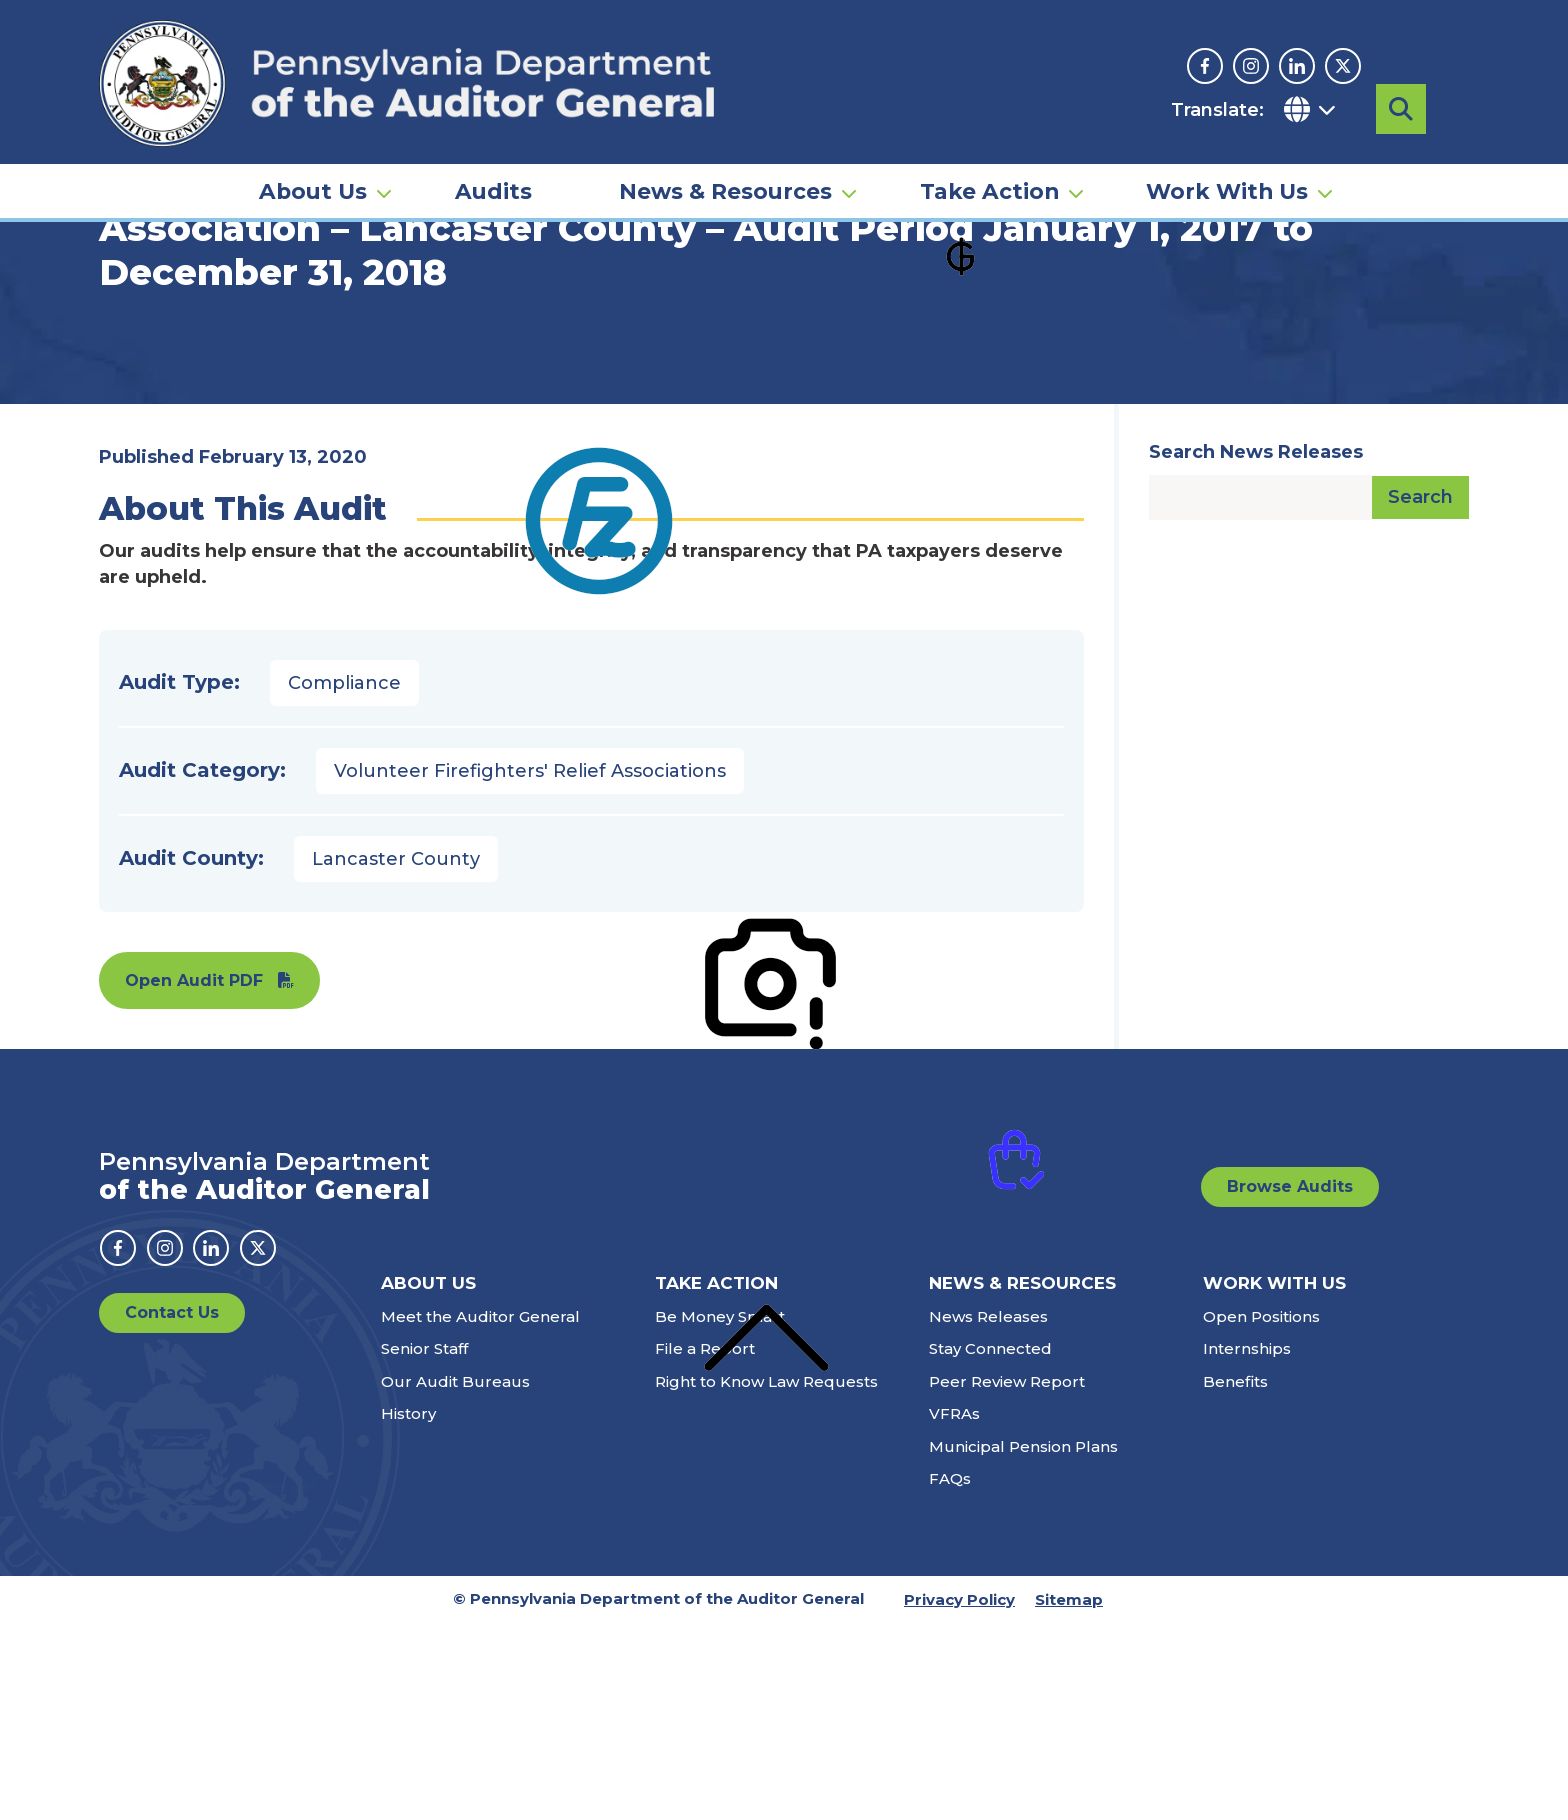 Image resolution: width=1568 pixels, height=1820 pixels. Describe the element at coordinates (766, 1343) in the screenshot. I see `collapse an expanded section` at that location.